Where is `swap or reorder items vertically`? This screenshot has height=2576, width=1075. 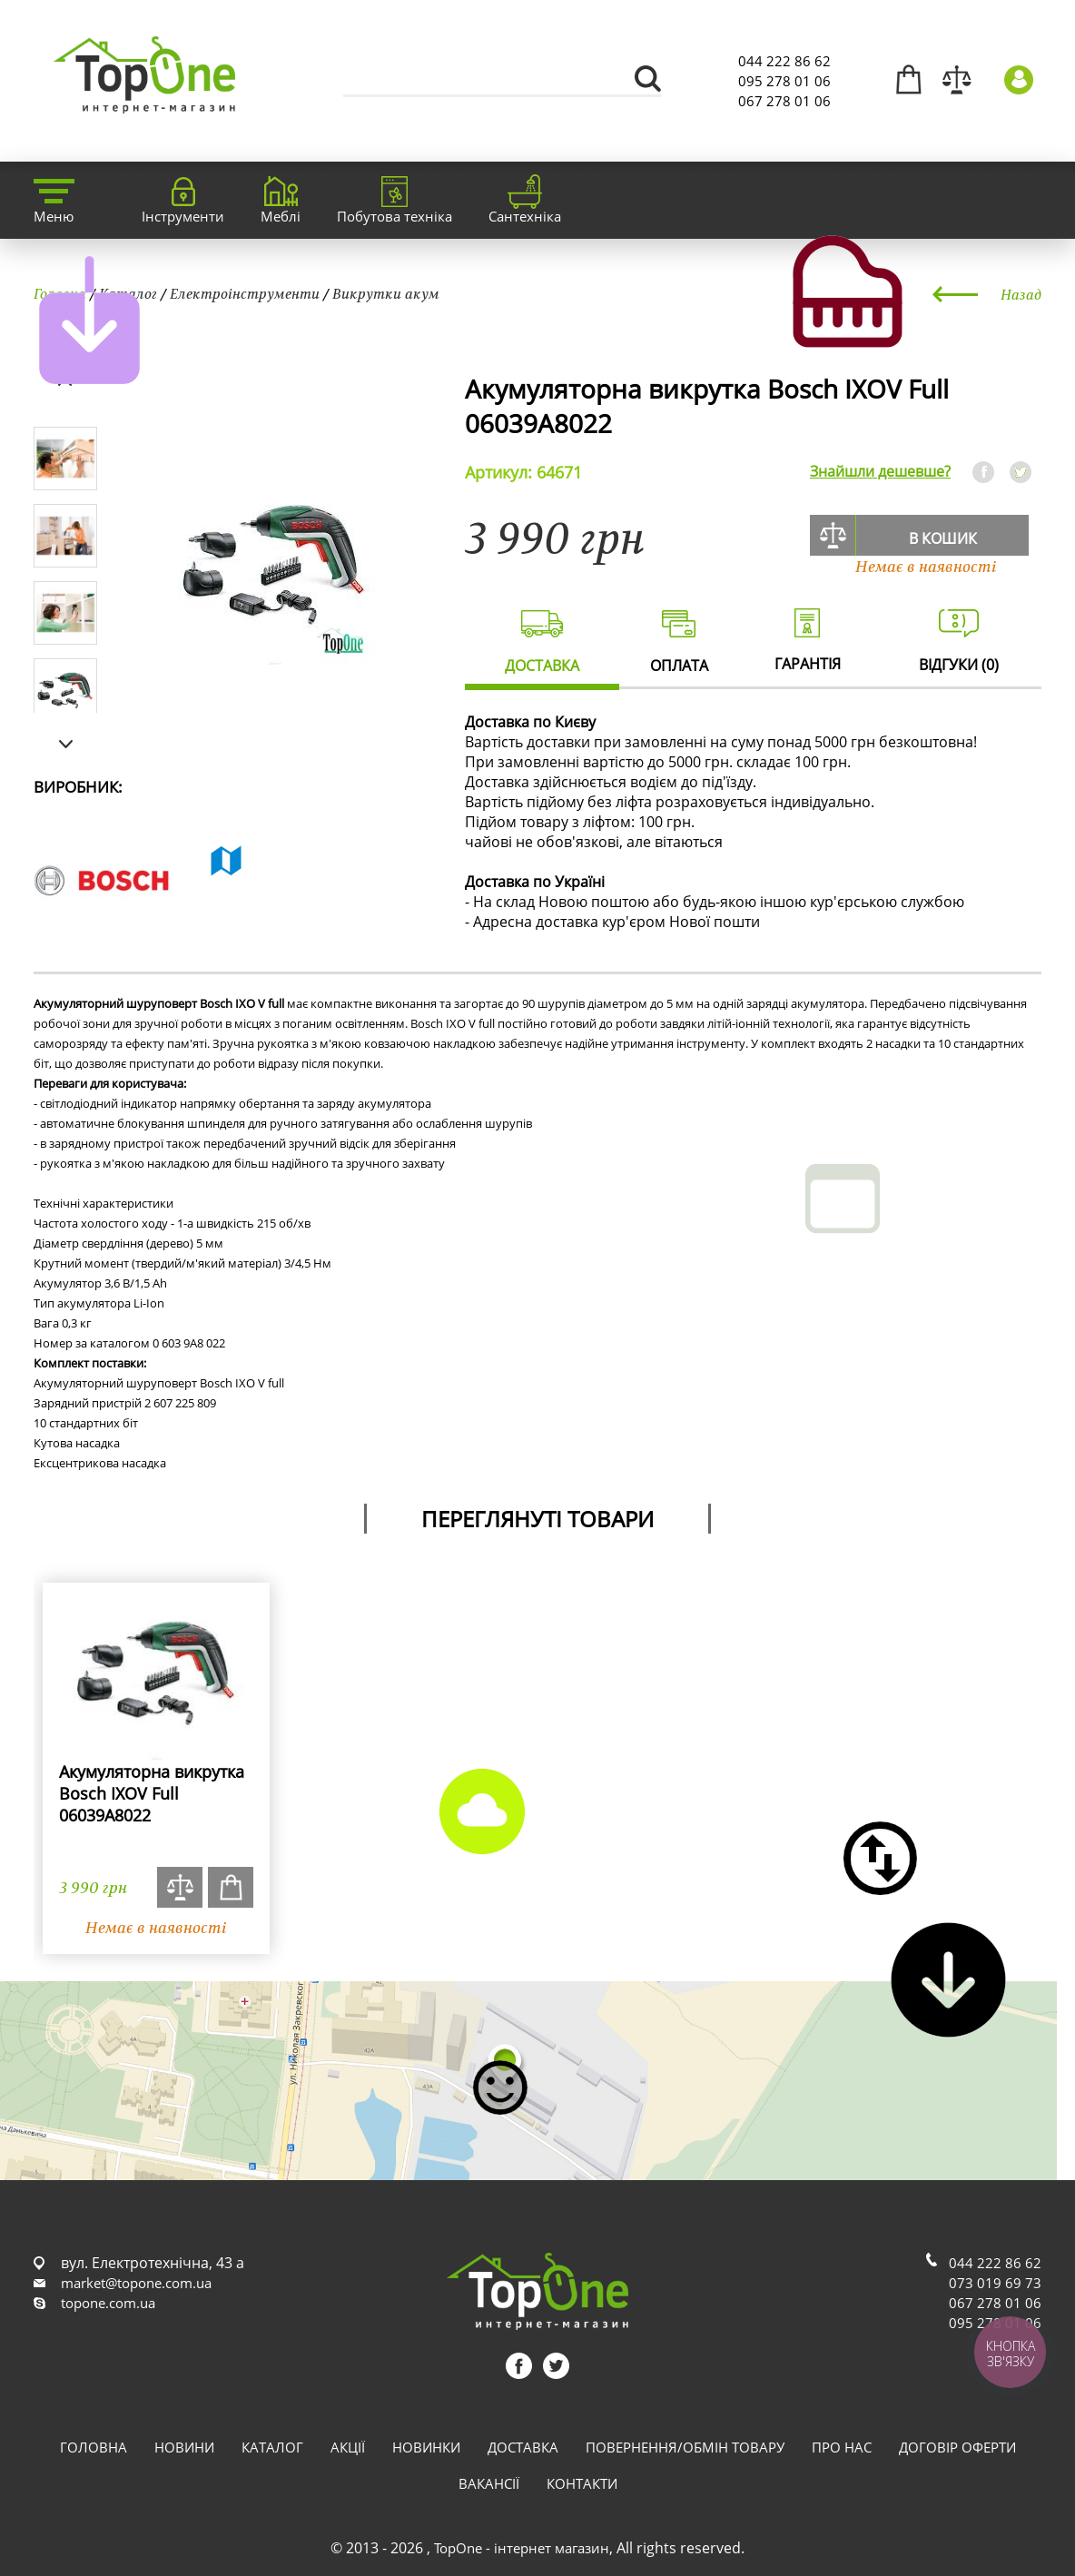
swap or reorder items vertically is located at coordinates (880, 1858).